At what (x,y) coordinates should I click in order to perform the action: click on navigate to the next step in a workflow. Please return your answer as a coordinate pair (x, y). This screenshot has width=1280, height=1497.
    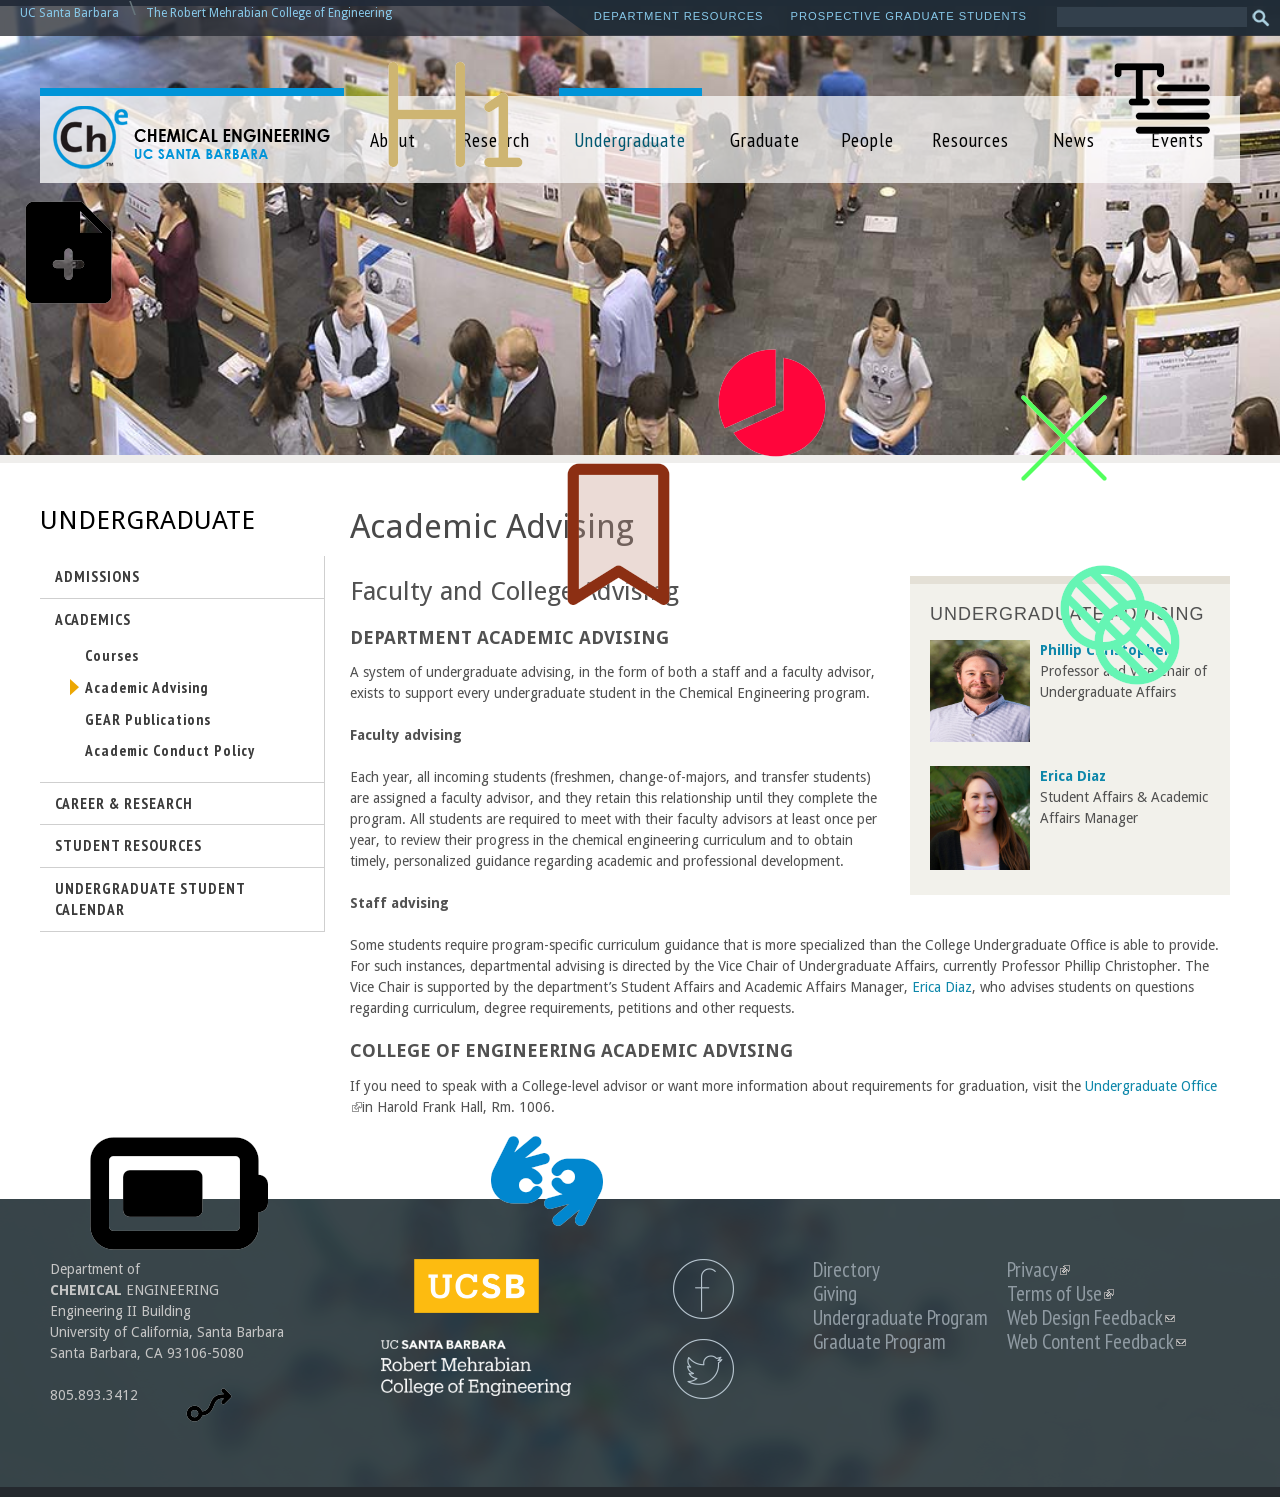
    Looking at the image, I should click on (209, 1405).